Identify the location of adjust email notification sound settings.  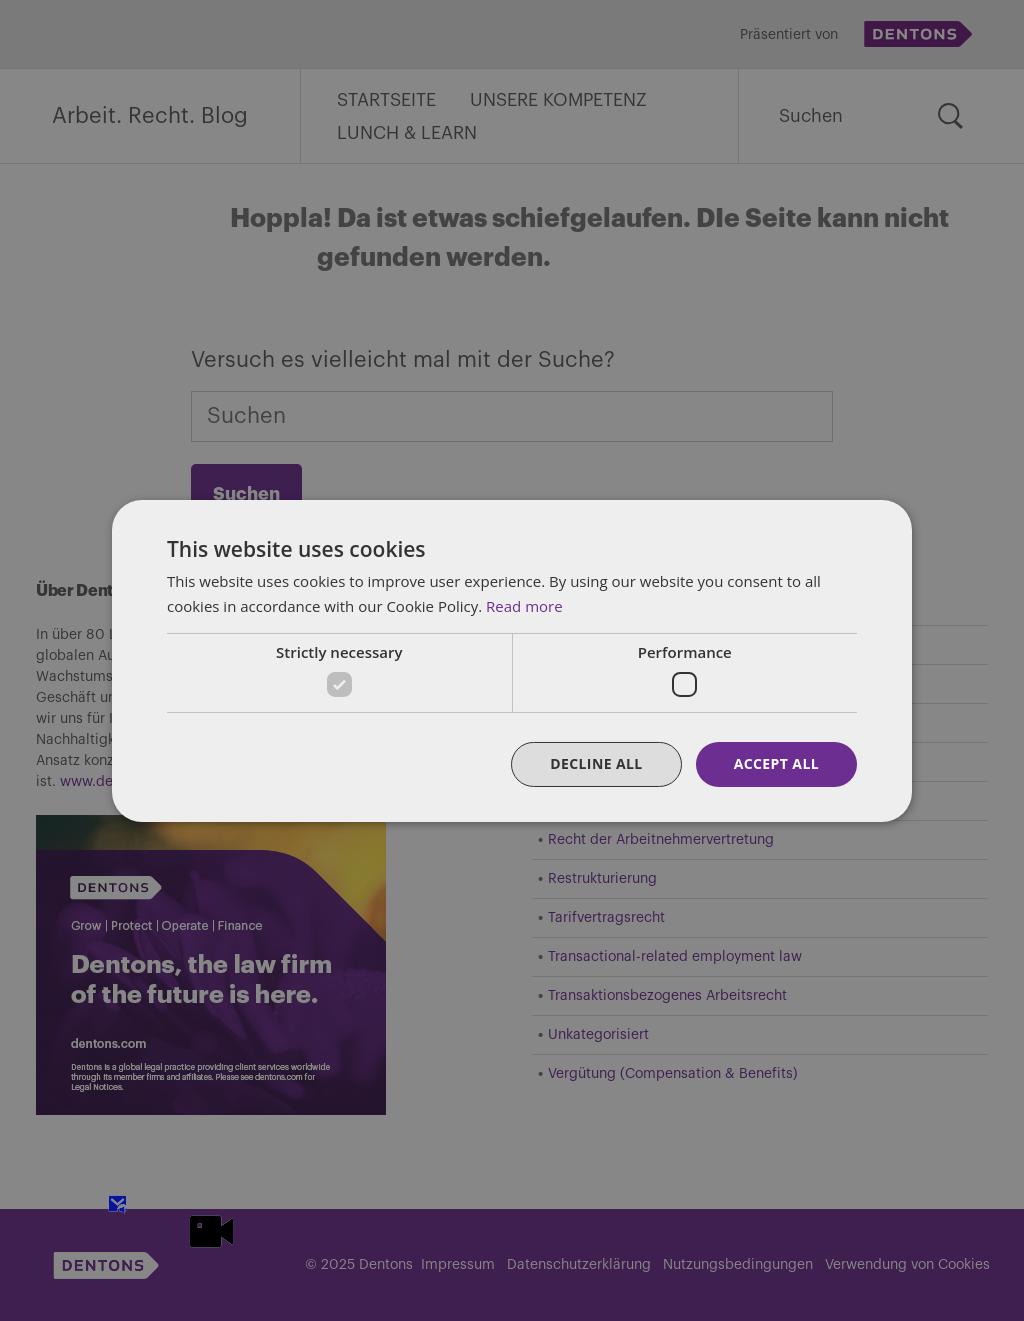
(117, 1203).